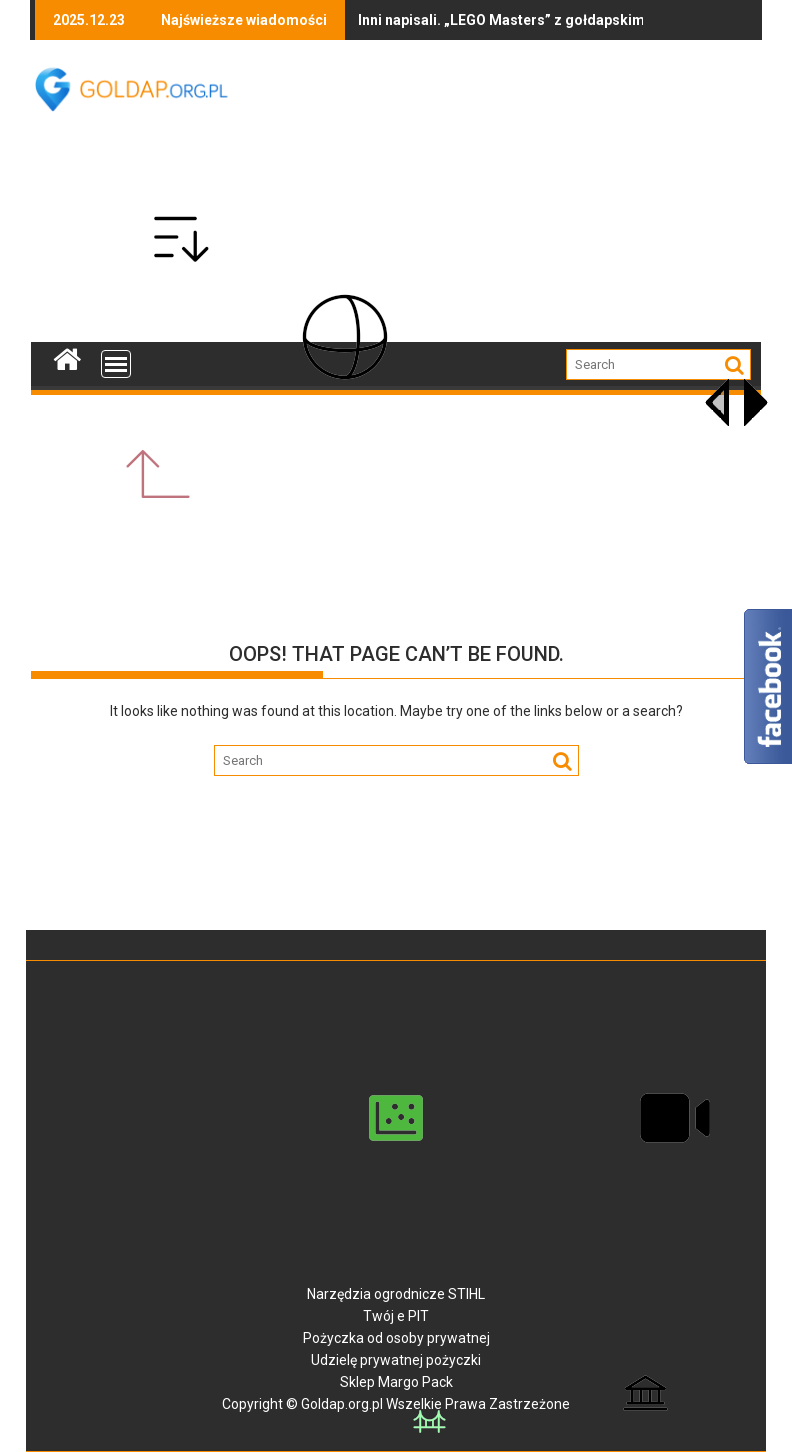  I want to click on view scatter plot data visualization, so click(396, 1118).